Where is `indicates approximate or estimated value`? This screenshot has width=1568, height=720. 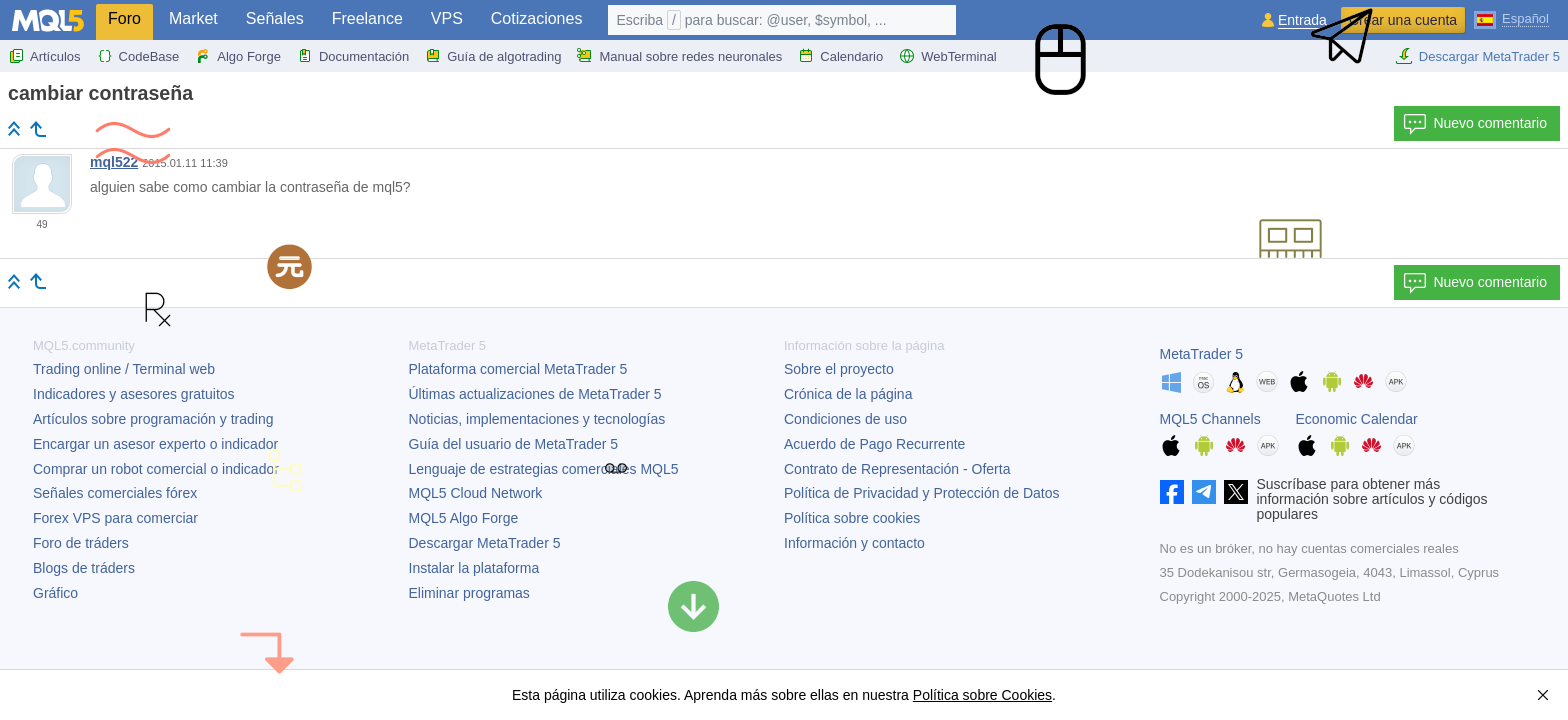
indicates approximate or estimated value is located at coordinates (133, 143).